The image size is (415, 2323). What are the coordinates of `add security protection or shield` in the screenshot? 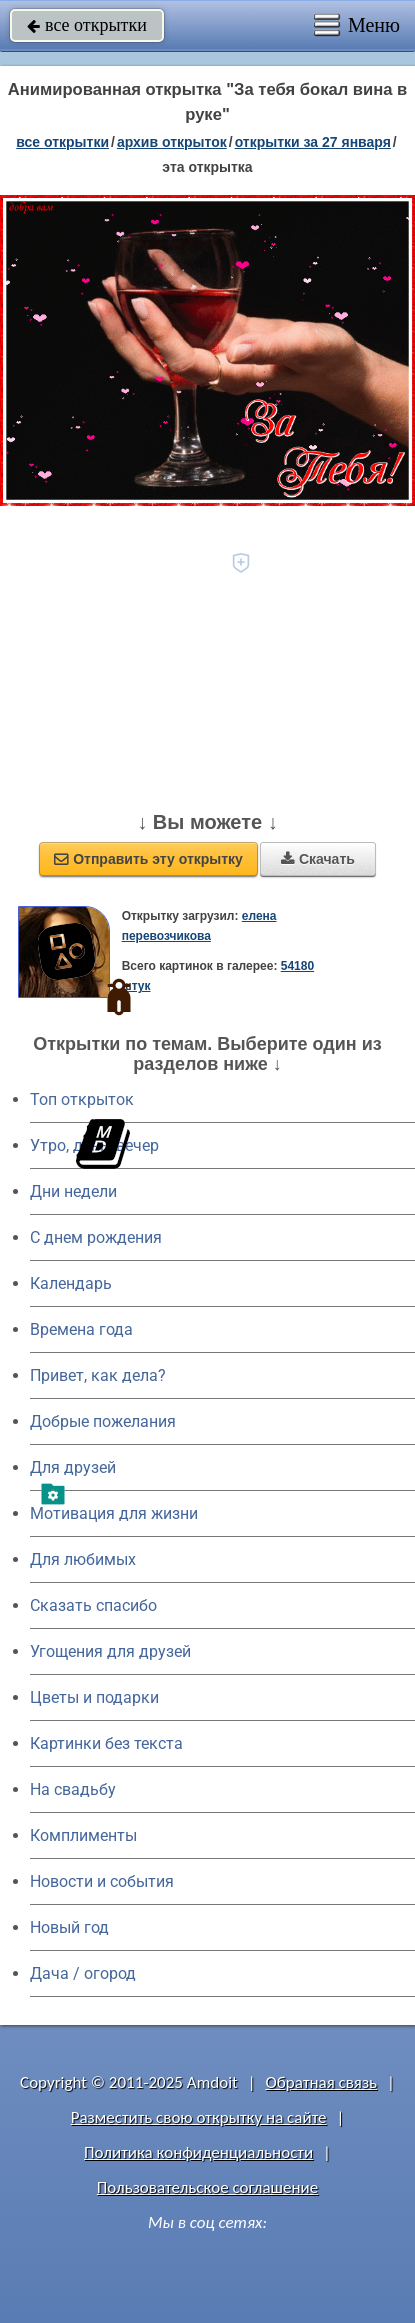 It's located at (241, 563).